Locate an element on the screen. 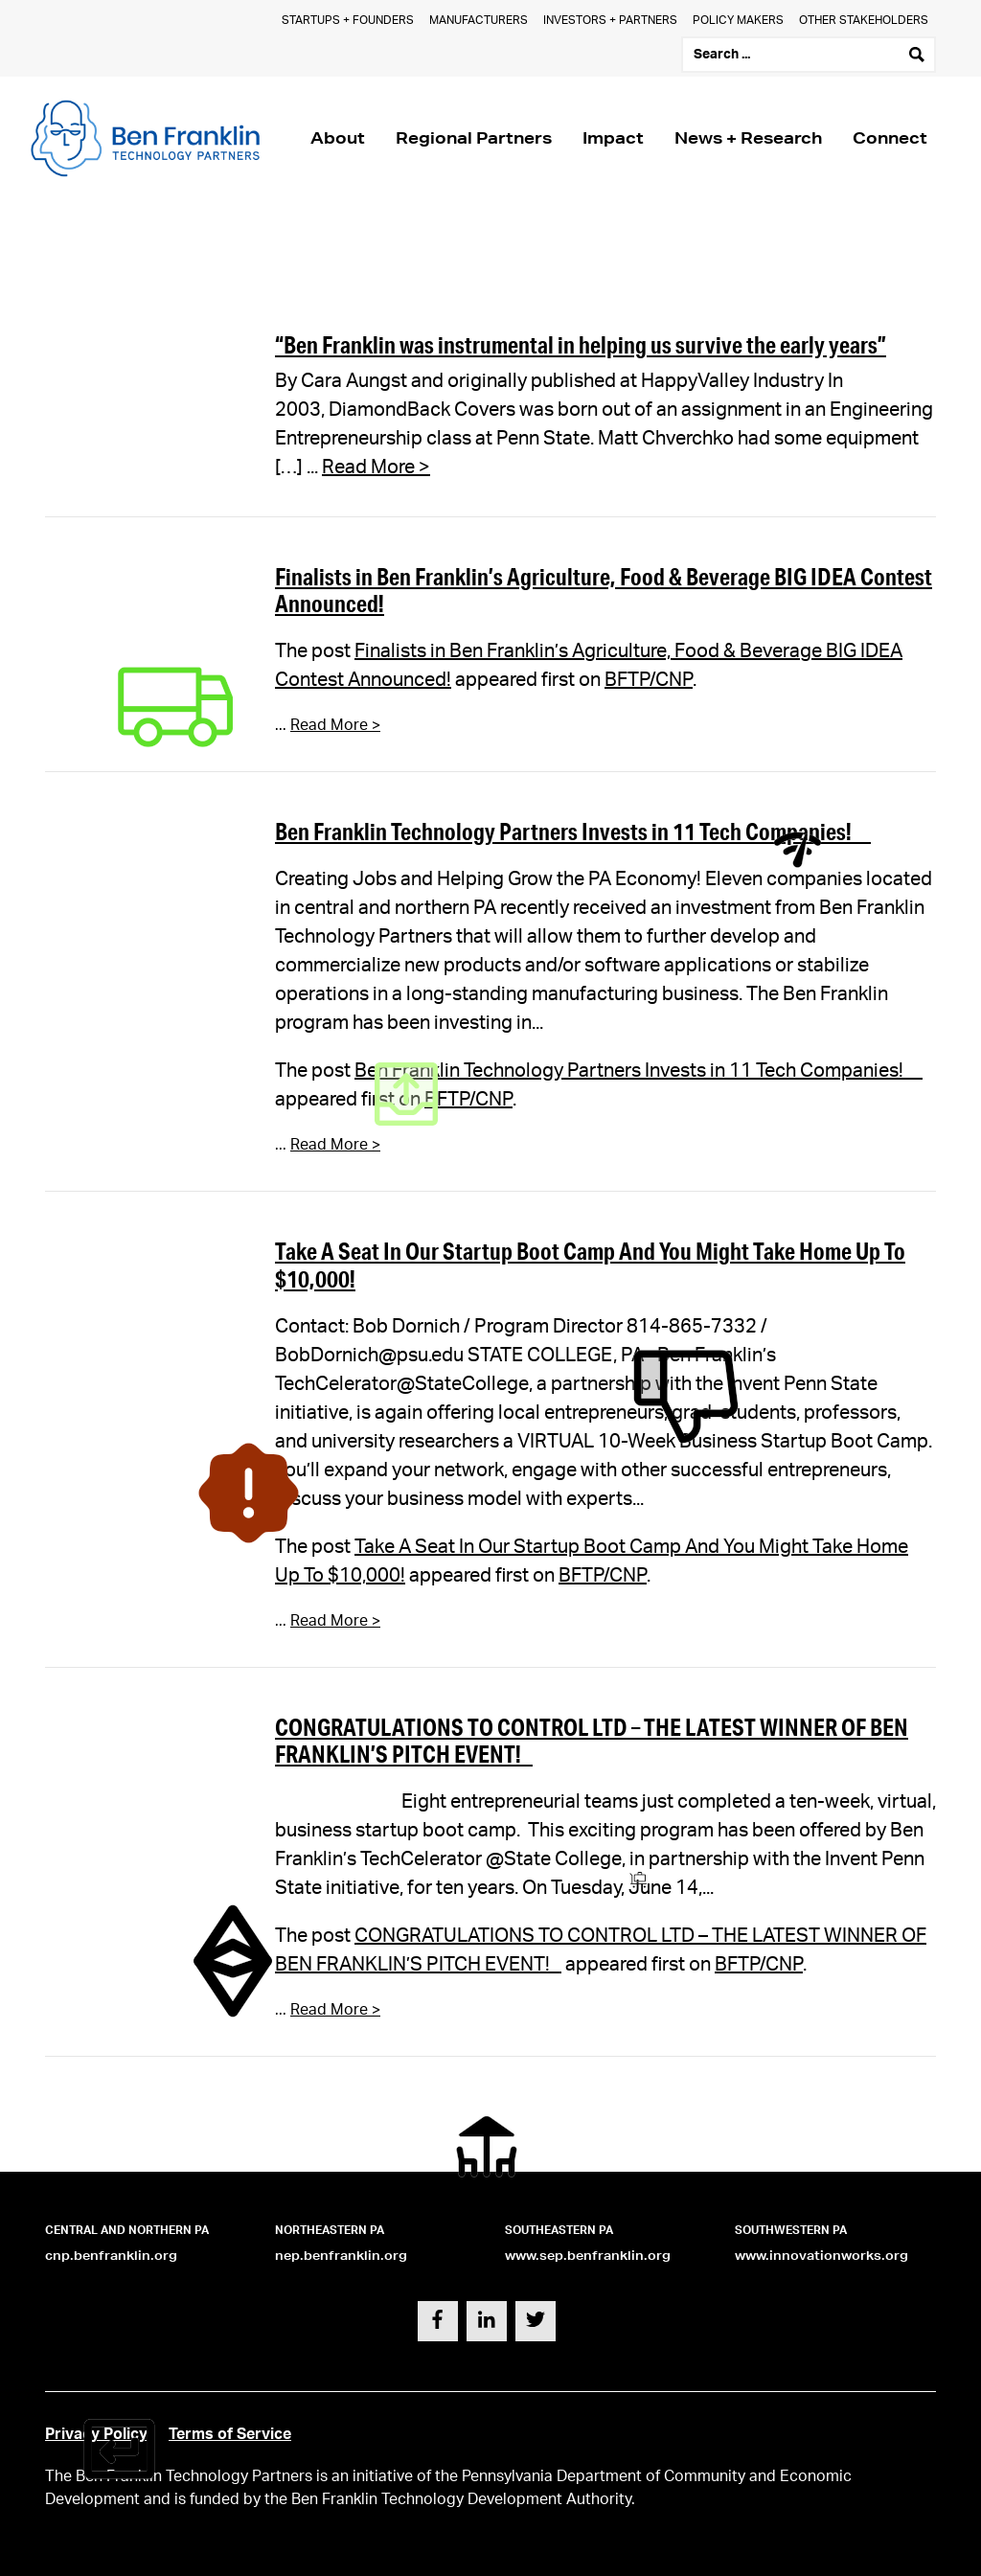 This screenshot has width=981, height=2576. access luggage or baggage services is located at coordinates (638, 1880).